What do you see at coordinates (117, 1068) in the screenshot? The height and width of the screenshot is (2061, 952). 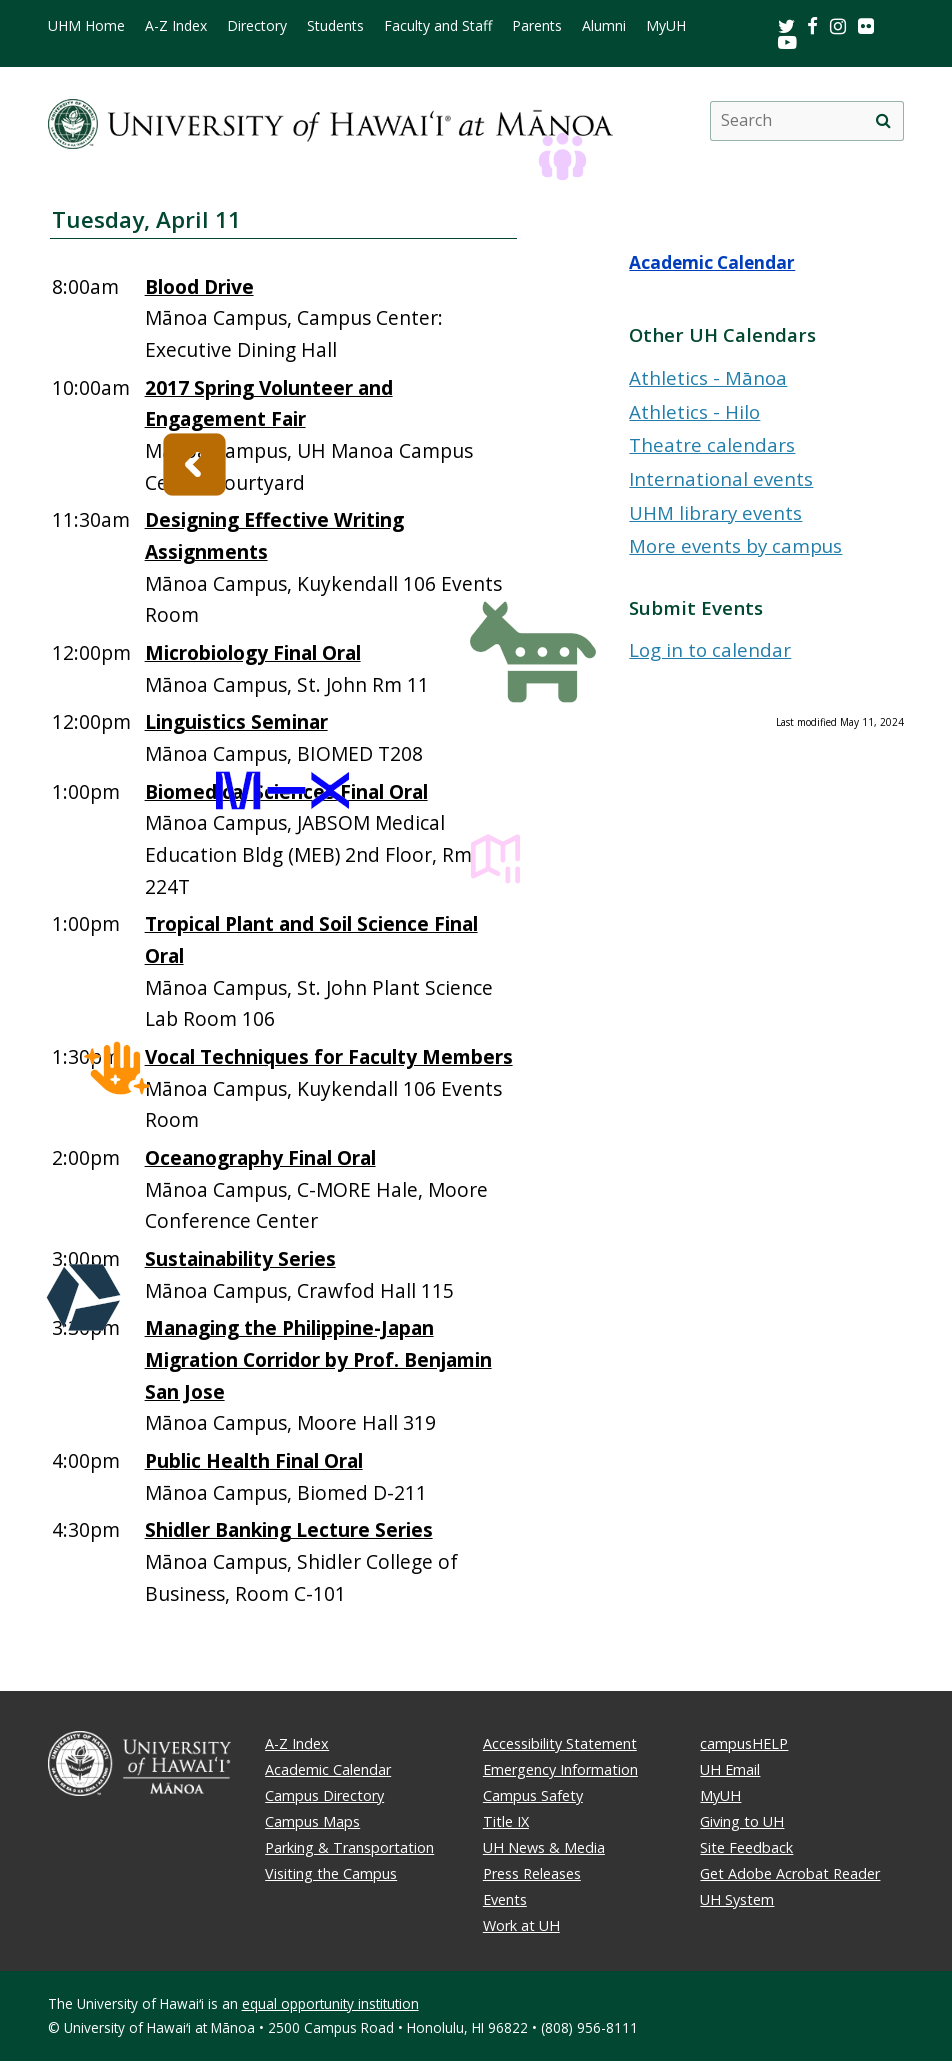 I see `hand sanitizer or hand washing reminder` at bounding box center [117, 1068].